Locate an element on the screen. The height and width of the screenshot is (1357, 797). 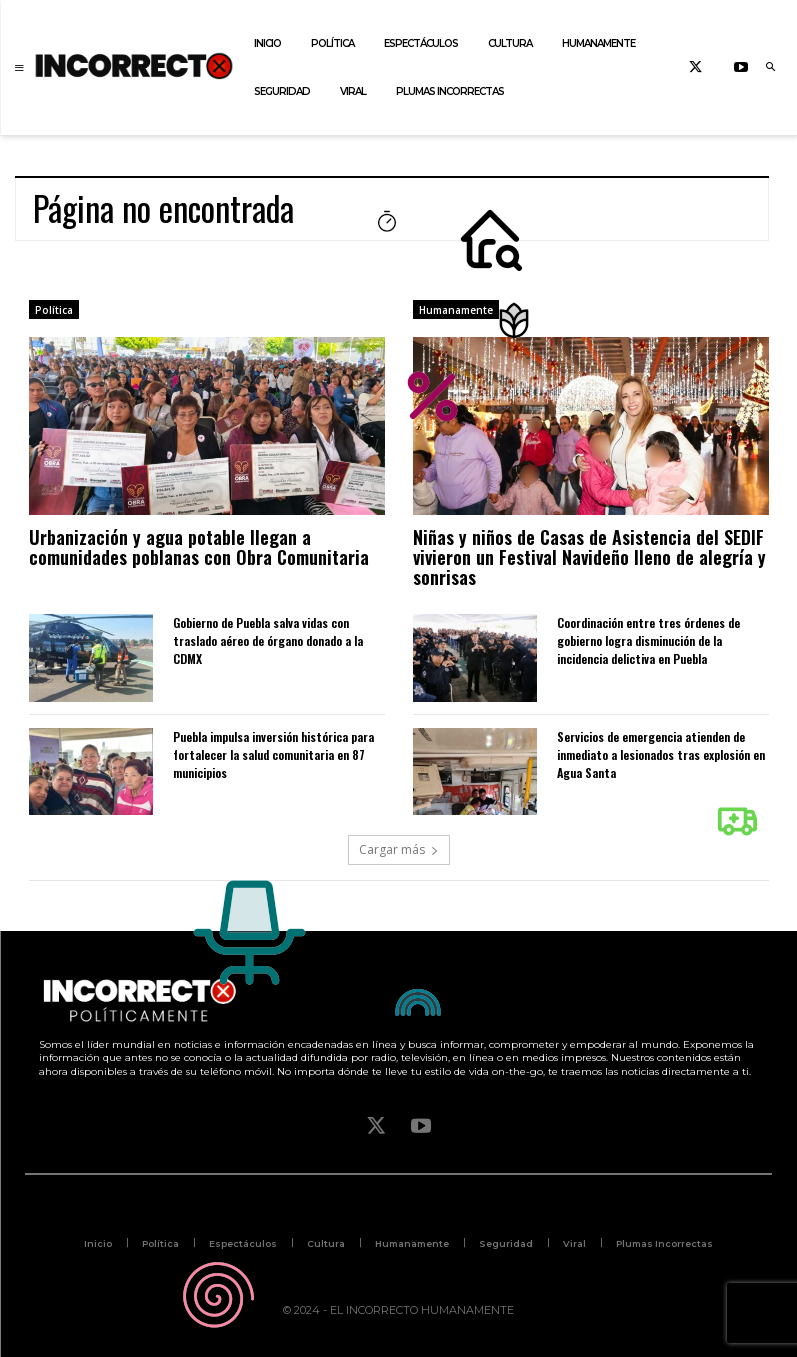
set a countdown timer is located at coordinates (387, 222).